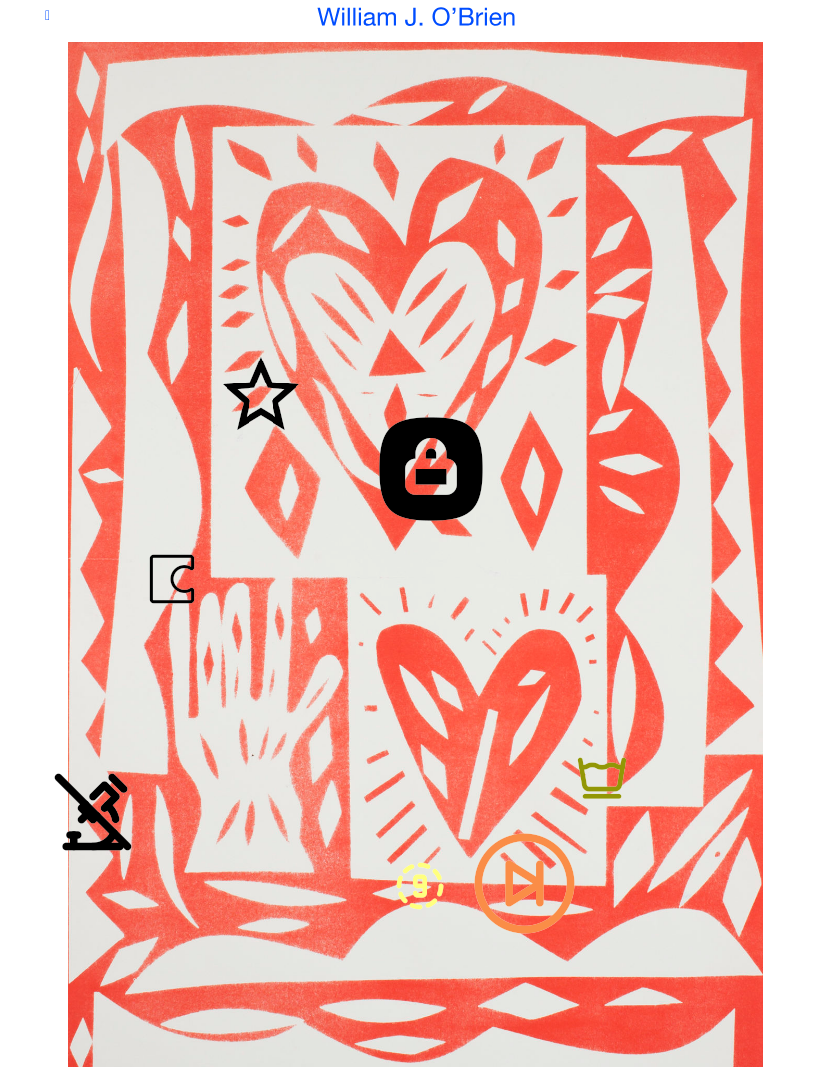 This screenshot has height=1067, width=831. What do you see at coordinates (261, 395) in the screenshot?
I see `add item to favorites` at bounding box center [261, 395].